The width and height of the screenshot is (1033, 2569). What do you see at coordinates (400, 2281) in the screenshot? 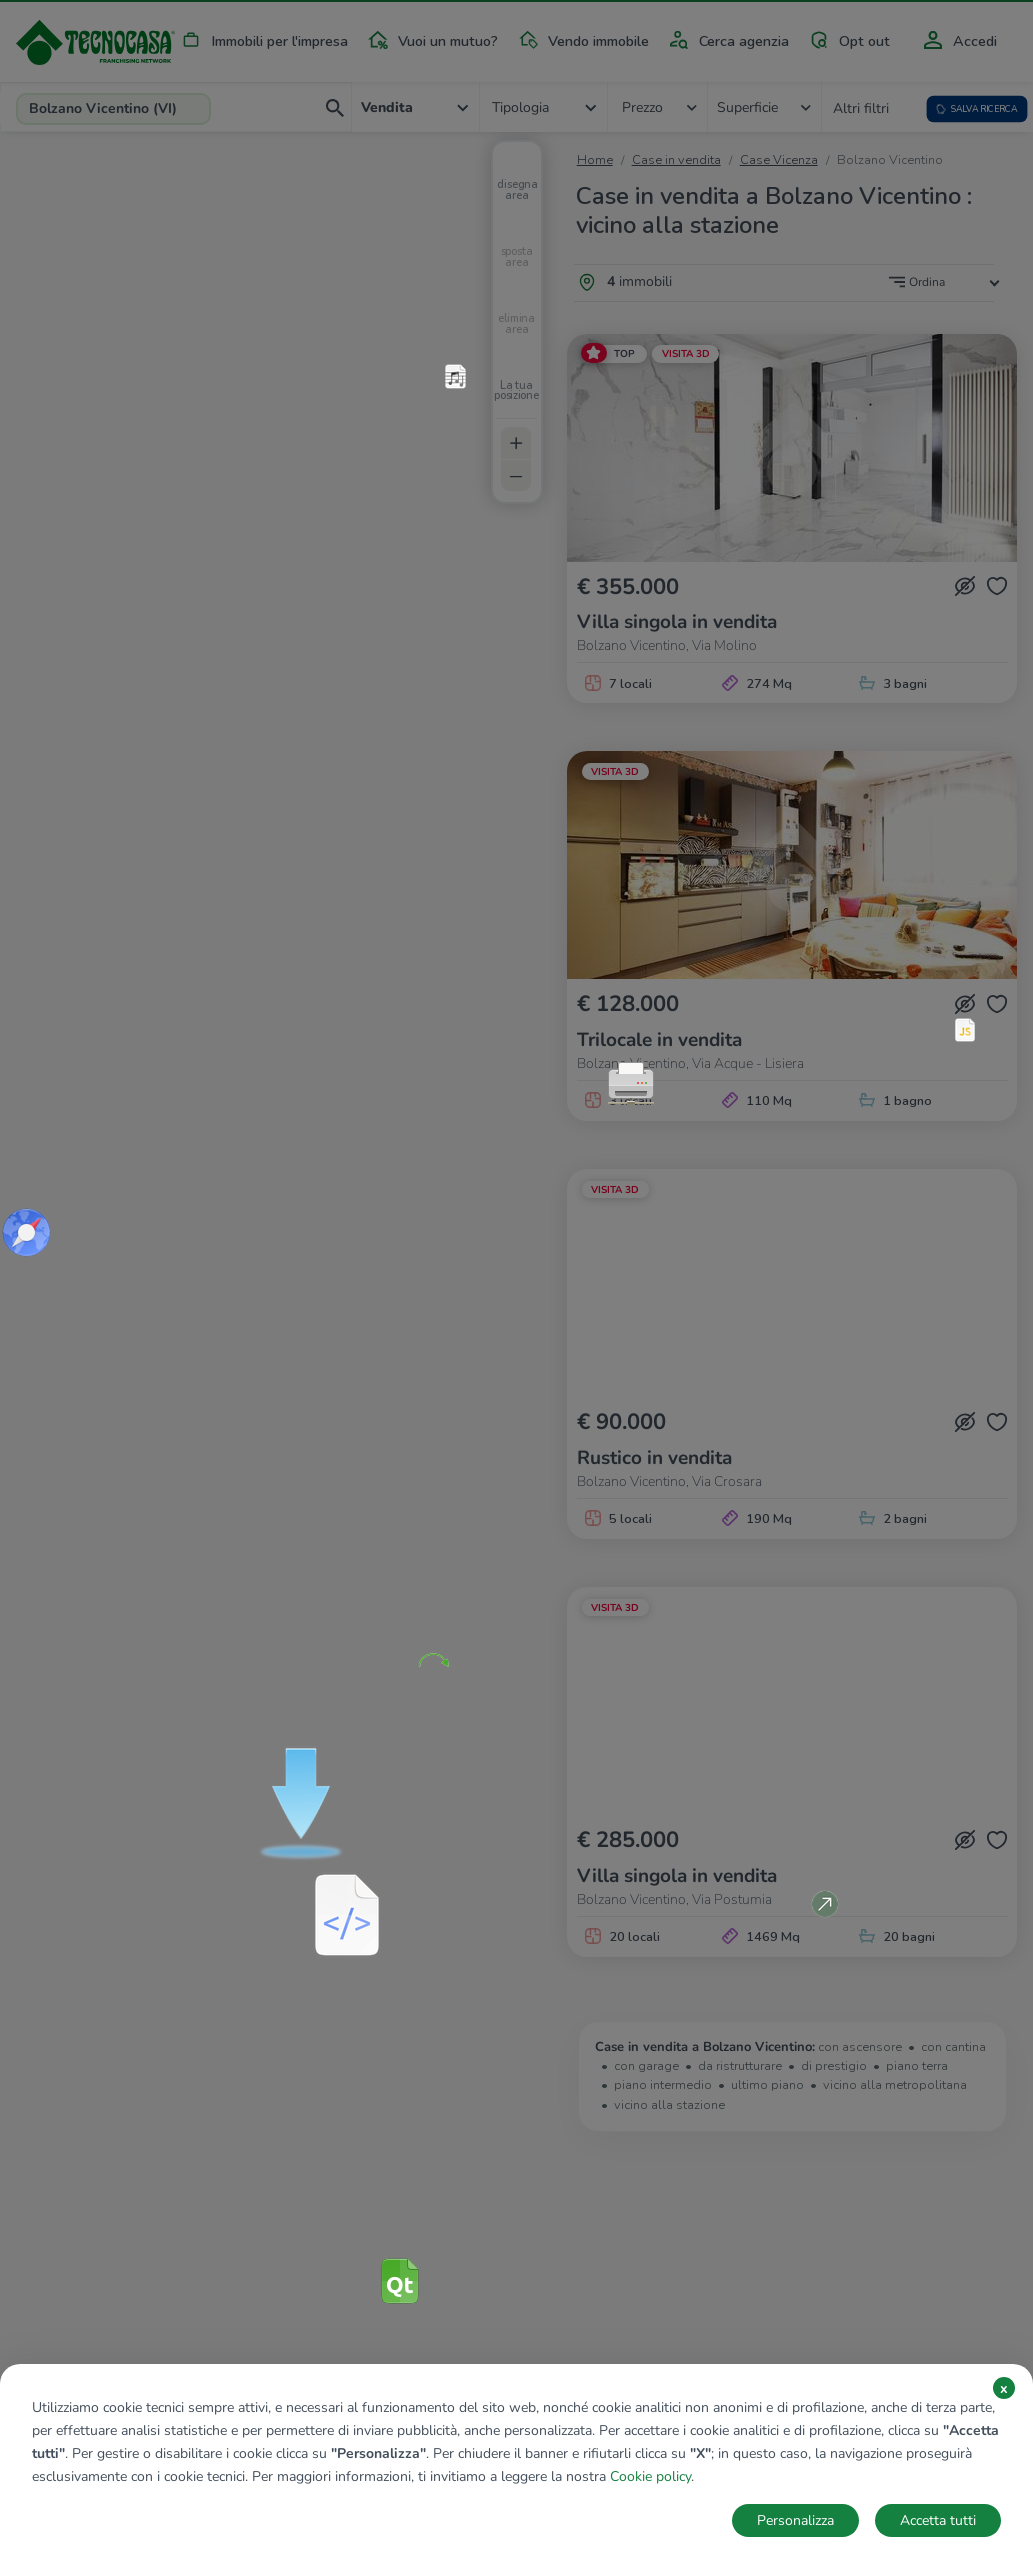
I see `a QML source file used in Qt application development` at bounding box center [400, 2281].